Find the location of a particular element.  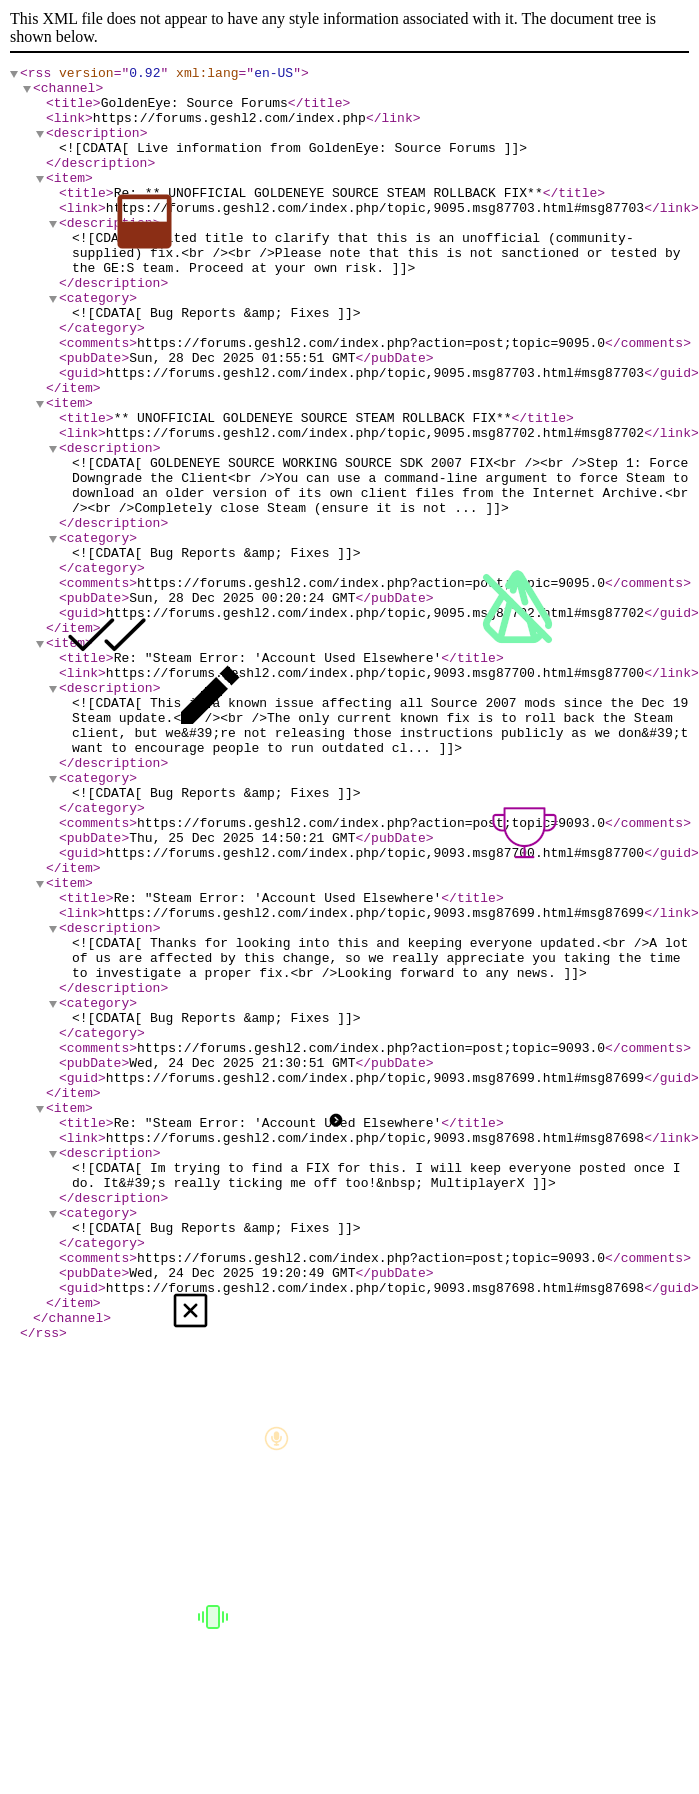

view achievements or awards is located at coordinates (524, 830).